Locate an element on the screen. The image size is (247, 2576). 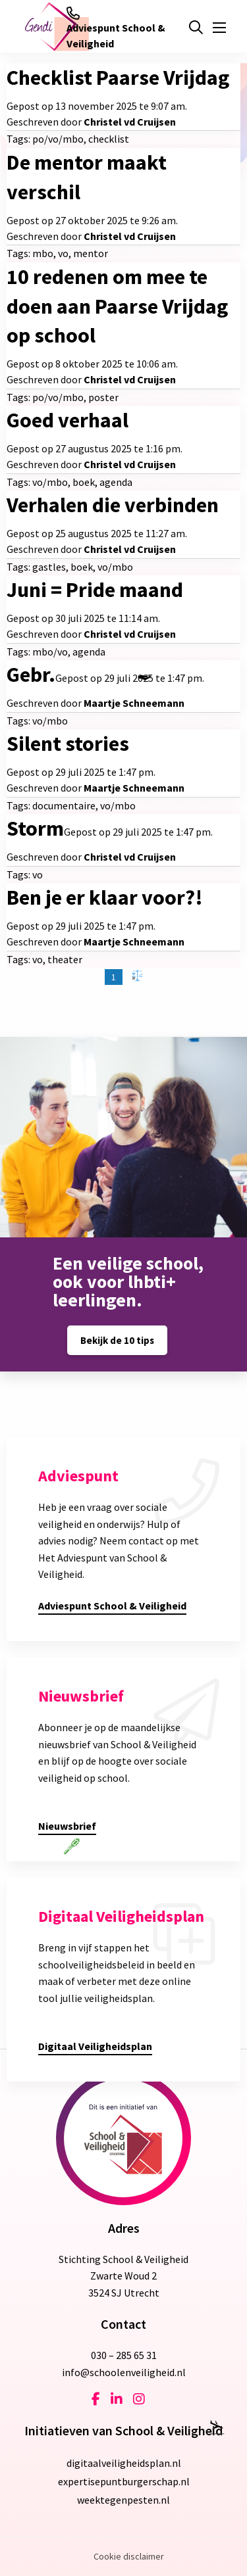
balance between love and nature is located at coordinates (137, 975).